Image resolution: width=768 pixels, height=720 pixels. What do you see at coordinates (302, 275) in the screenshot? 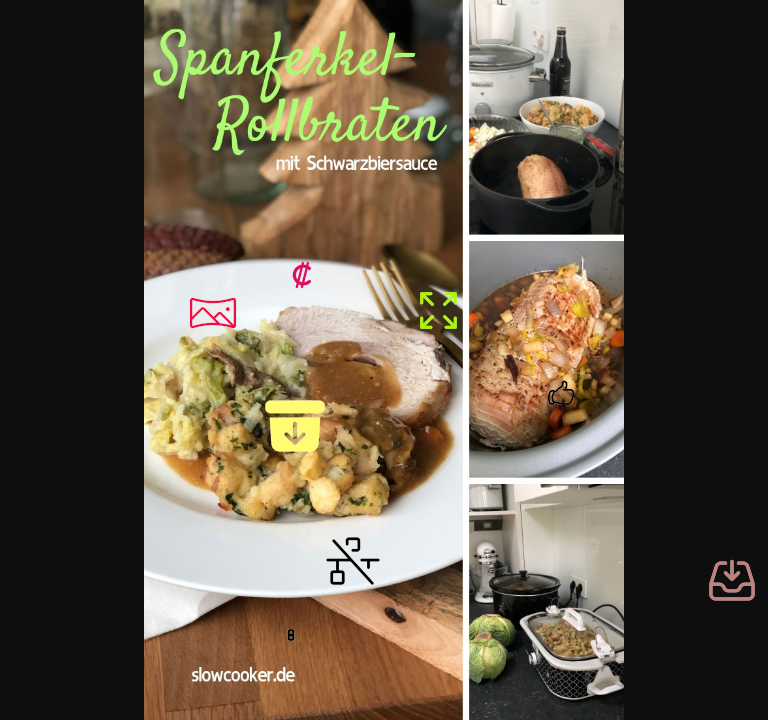
I see `indicates Costa Rican colón currency` at bounding box center [302, 275].